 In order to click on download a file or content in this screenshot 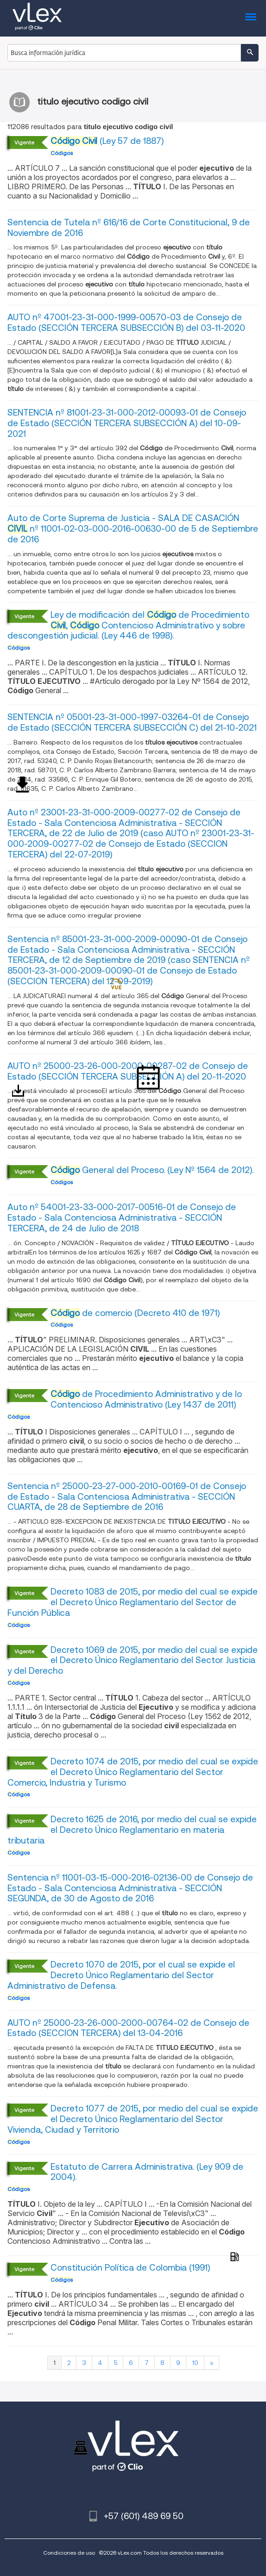, I will do `click(22, 785)`.